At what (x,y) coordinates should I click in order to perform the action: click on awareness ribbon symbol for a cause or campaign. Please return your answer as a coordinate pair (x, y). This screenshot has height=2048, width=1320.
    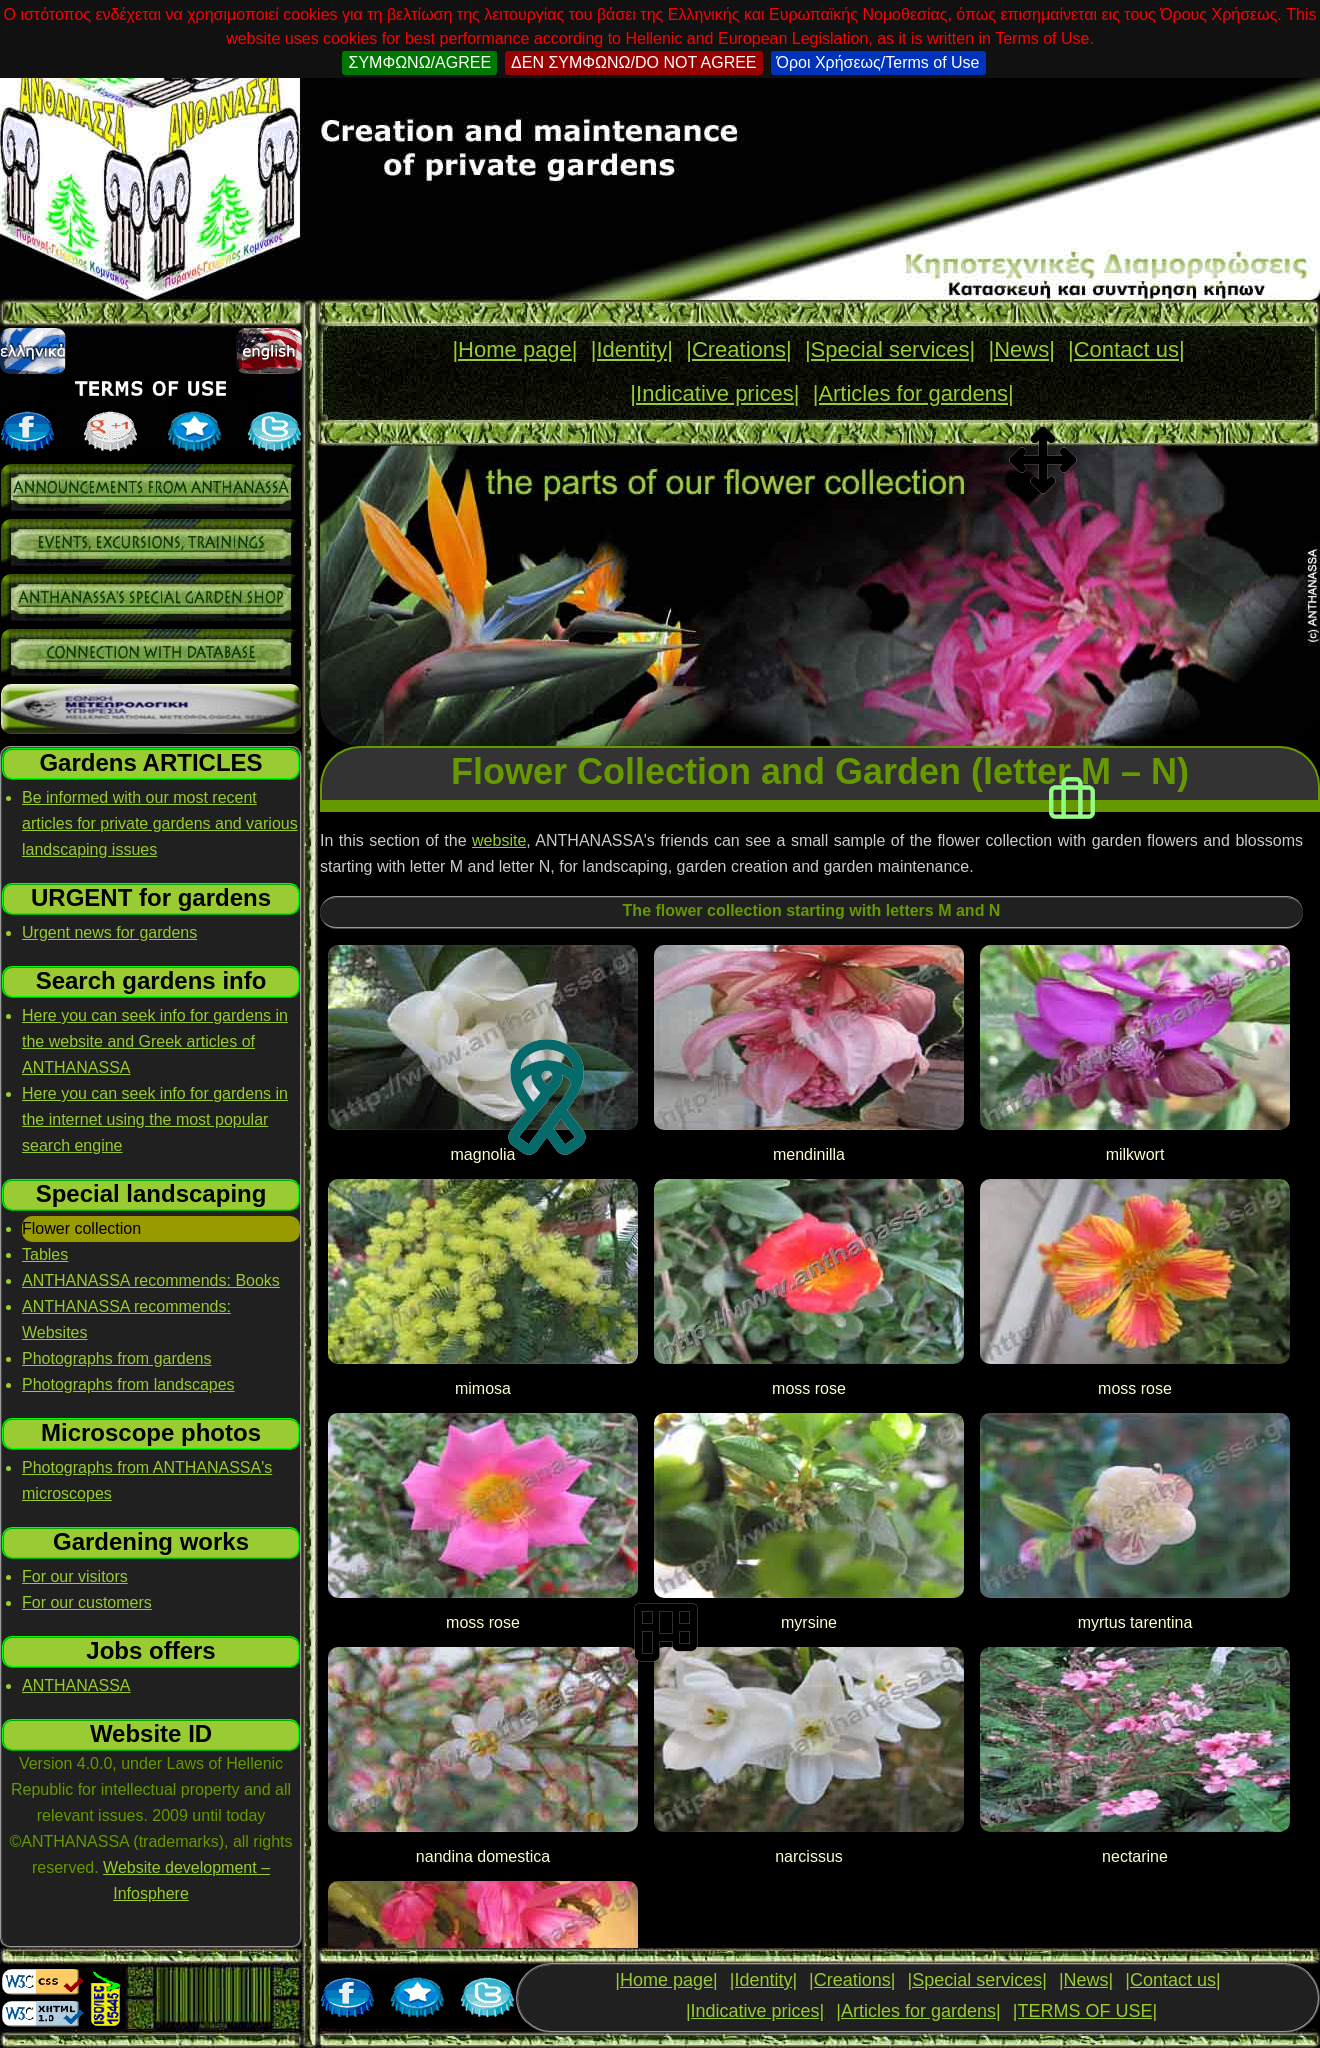
    Looking at the image, I should click on (547, 1097).